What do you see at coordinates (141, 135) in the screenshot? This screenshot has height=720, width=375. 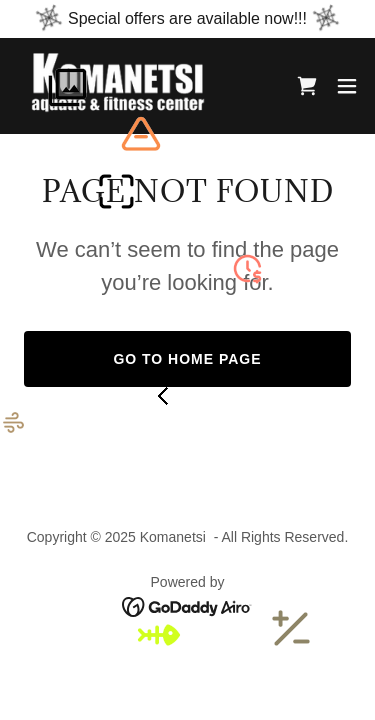 I see `reduce warning level or priority` at bounding box center [141, 135].